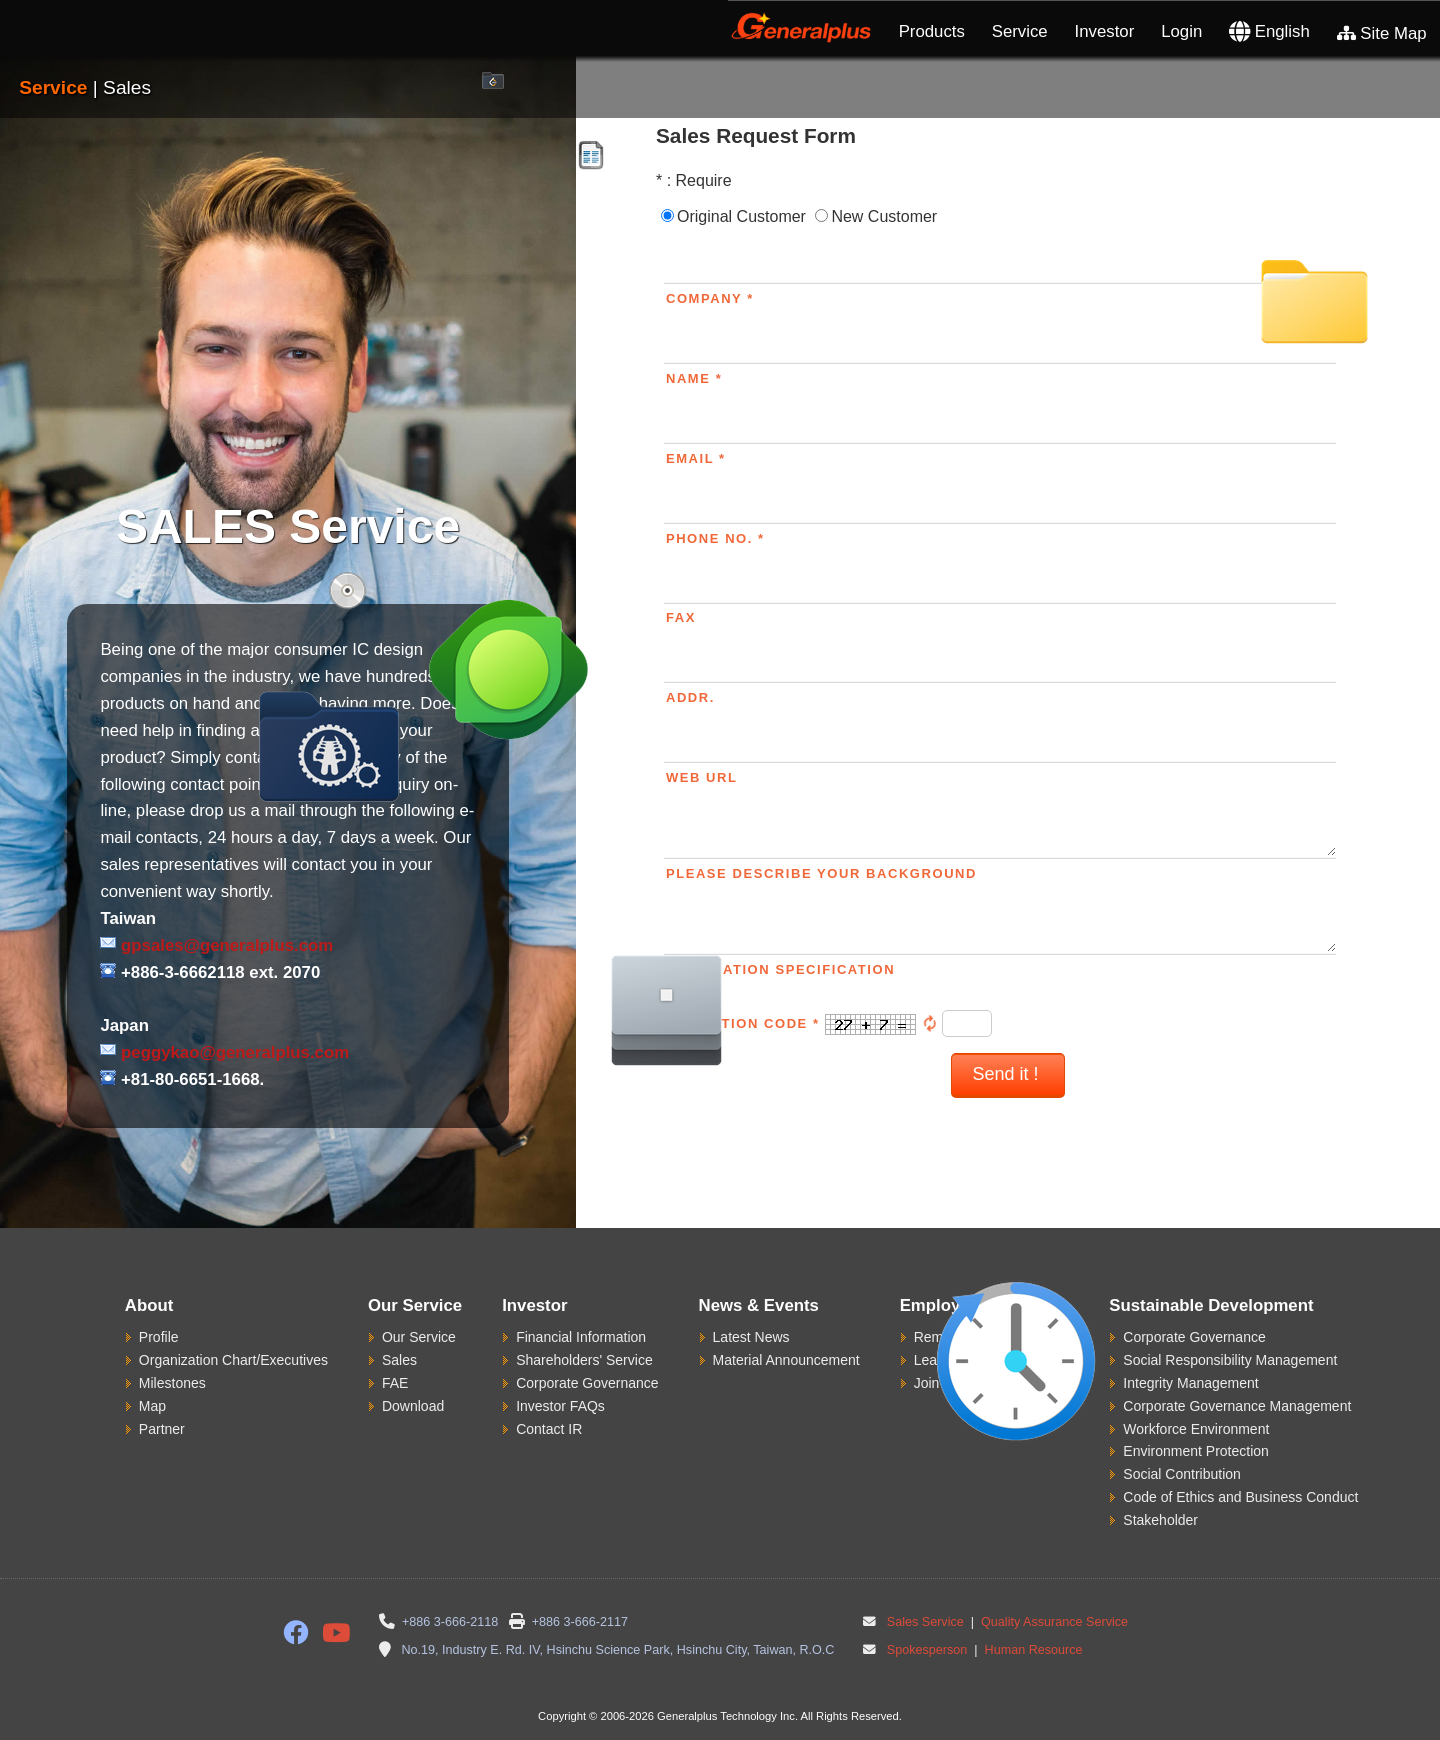 The image size is (1440, 1740). What do you see at coordinates (1314, 304) in the screenshot?
I see `open folder to view contents` at bounding box center [1314, 304].